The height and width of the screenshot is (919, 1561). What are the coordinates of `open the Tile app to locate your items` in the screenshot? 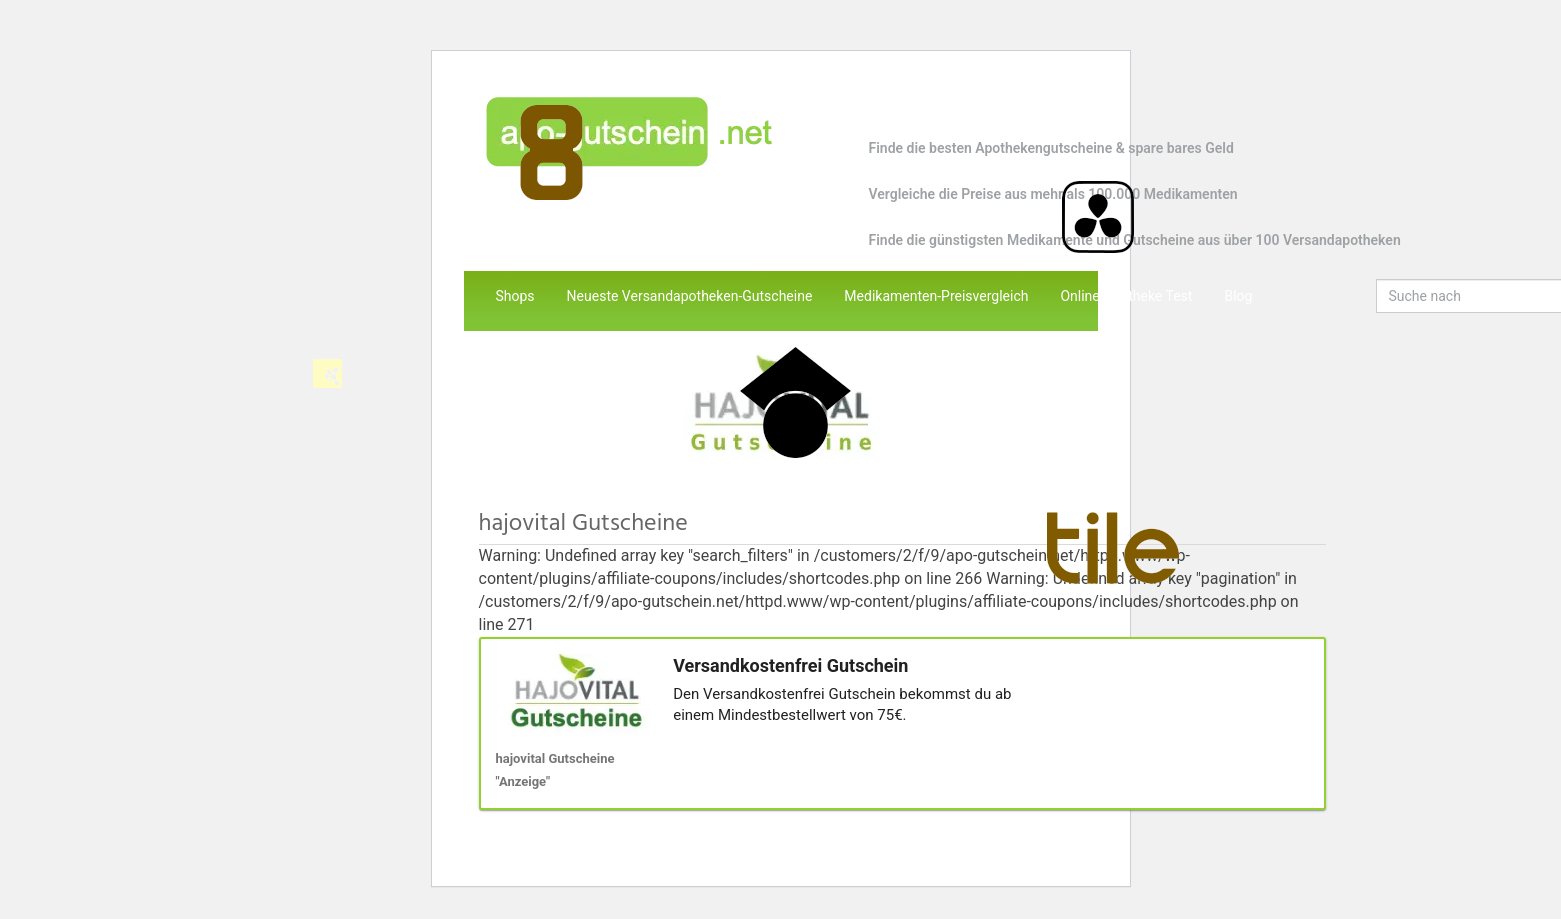 It's located at (1113, 548).